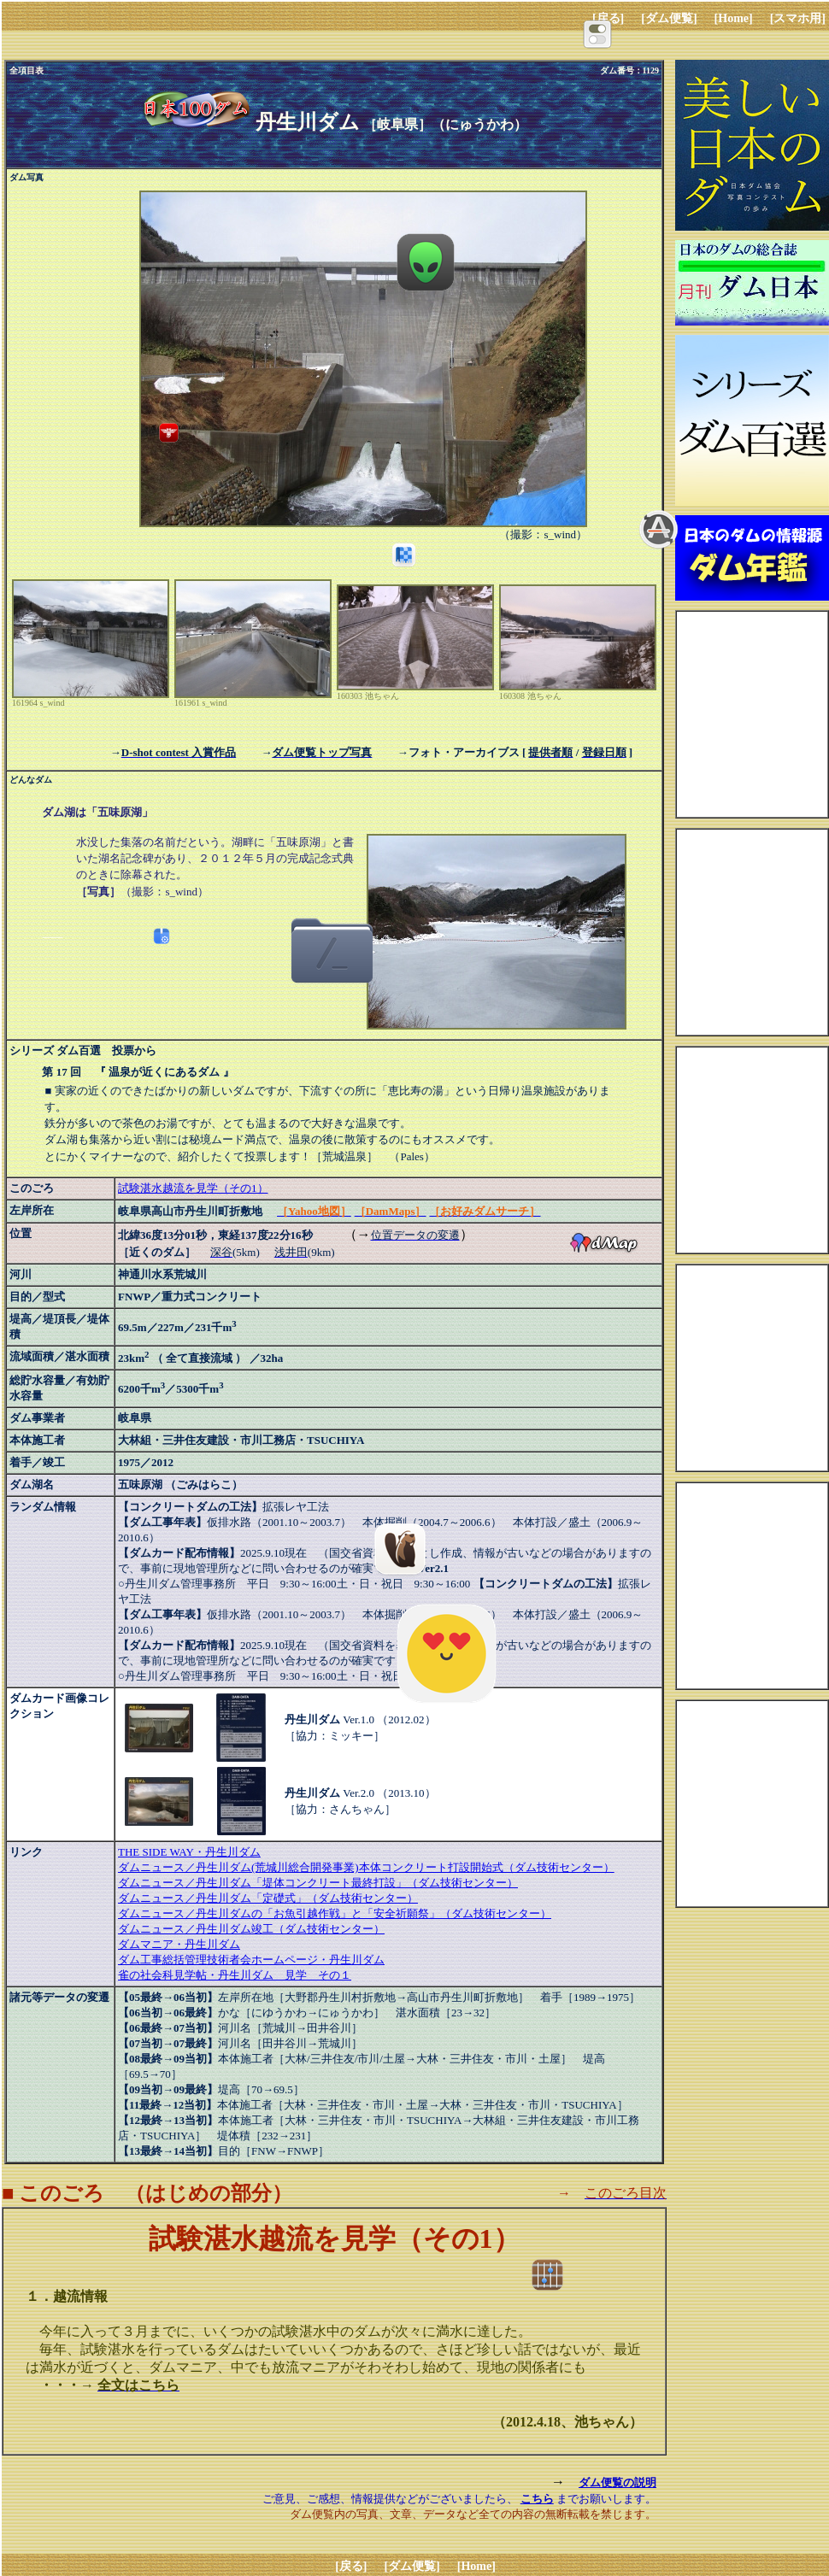 This screenshot has width=829, height=2576. I want to click on open fretboard app for learning guitar chords, so click(547, 2274).